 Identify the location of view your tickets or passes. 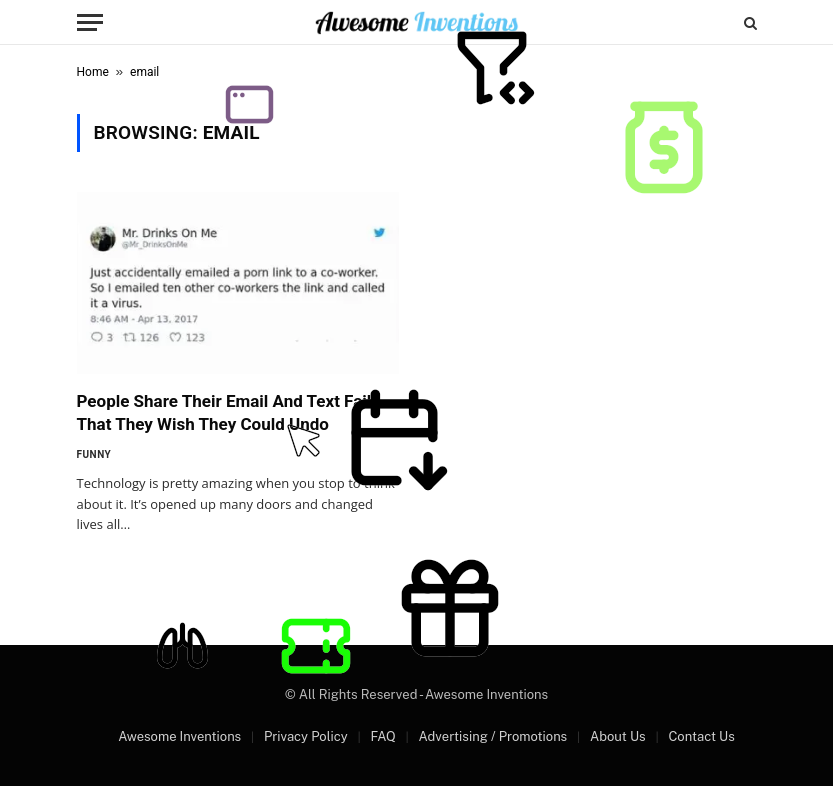
(316, 646).